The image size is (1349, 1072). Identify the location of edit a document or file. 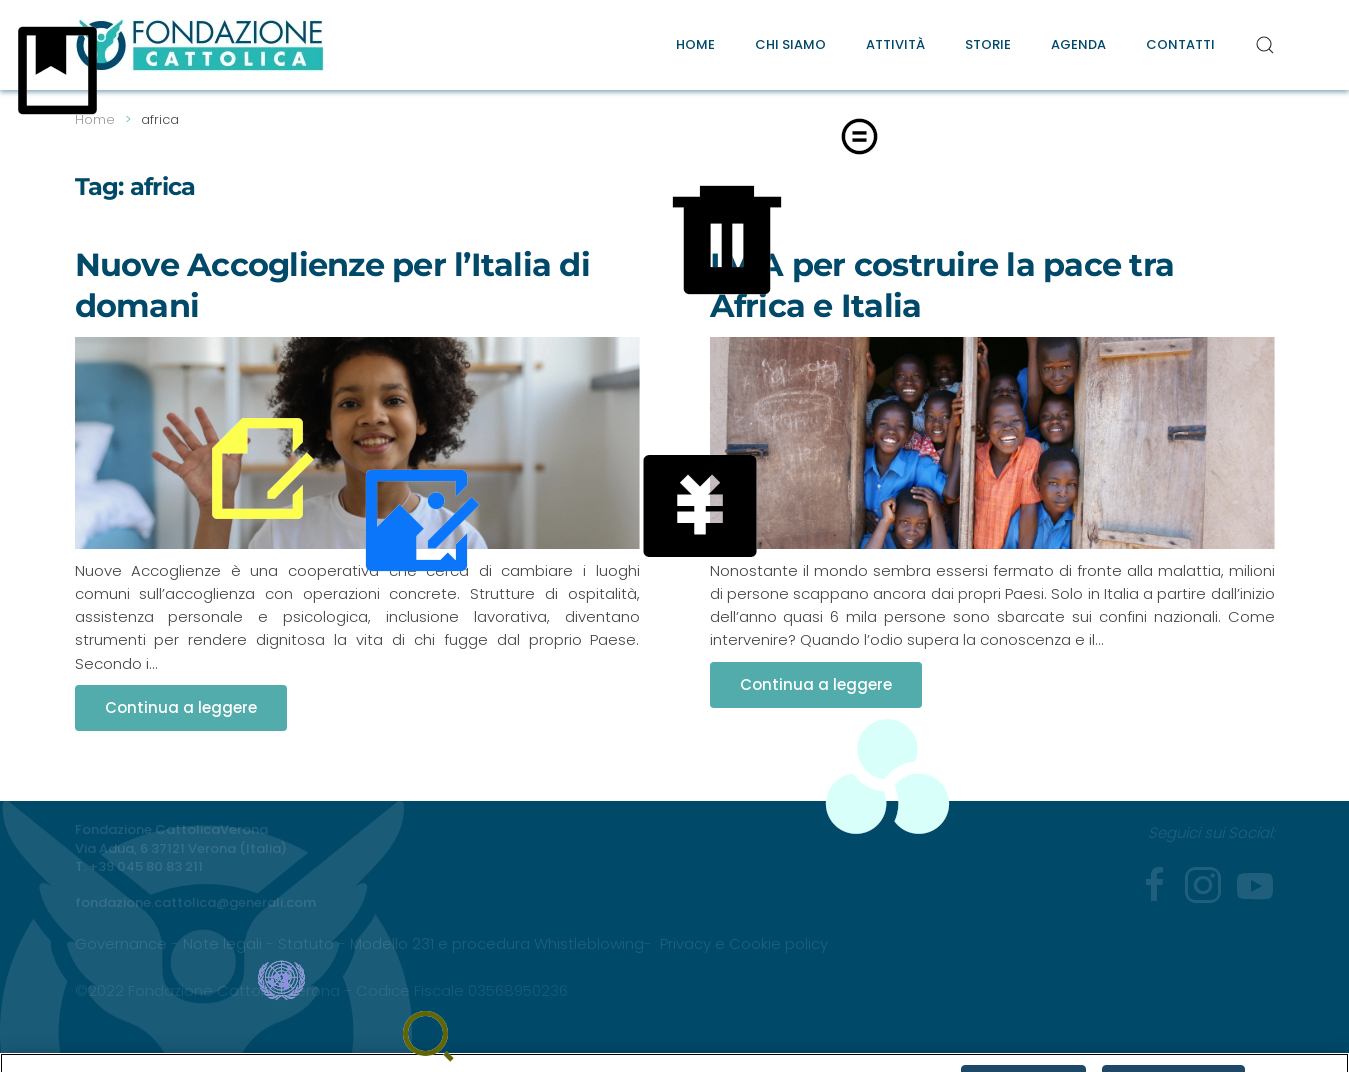
(257, 468).